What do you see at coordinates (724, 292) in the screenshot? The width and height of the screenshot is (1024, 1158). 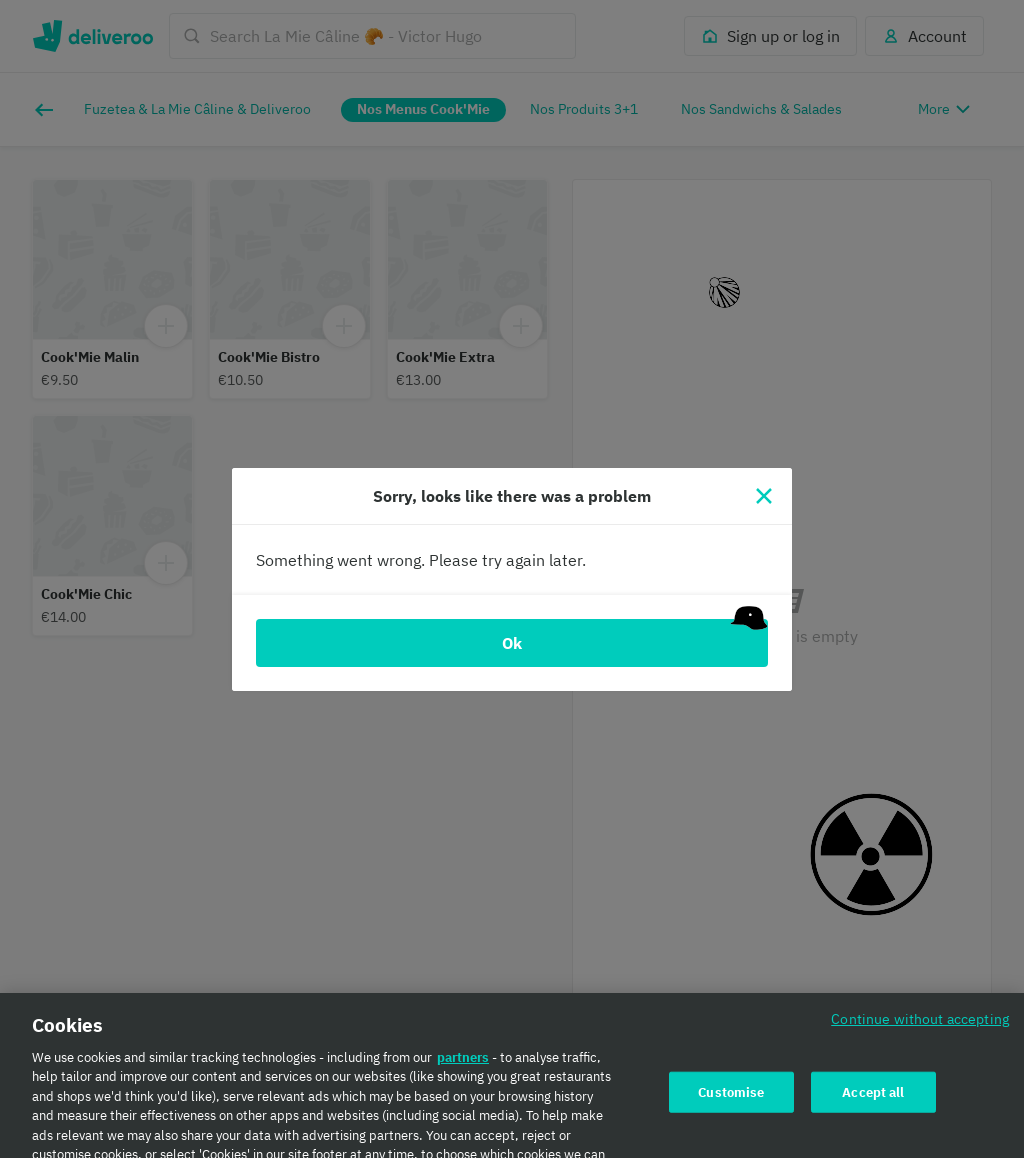 I see `extract resources or energy in a game` at bounding box center [724, 292].